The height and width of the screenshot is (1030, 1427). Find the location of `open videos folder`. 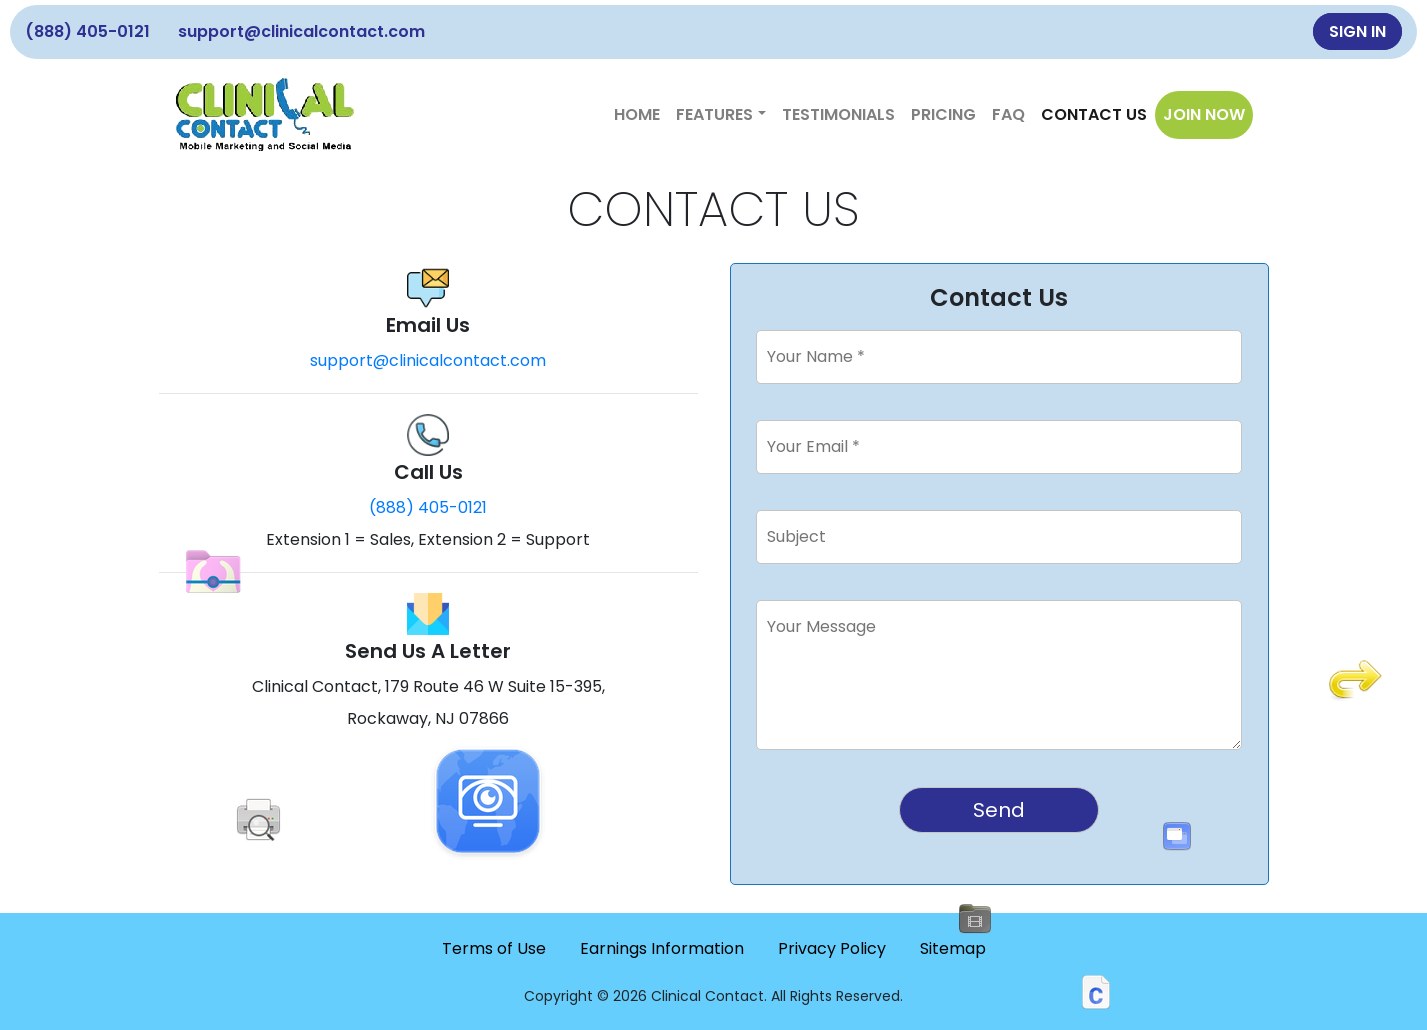

open videos folder is located at coordinates (975, 918).